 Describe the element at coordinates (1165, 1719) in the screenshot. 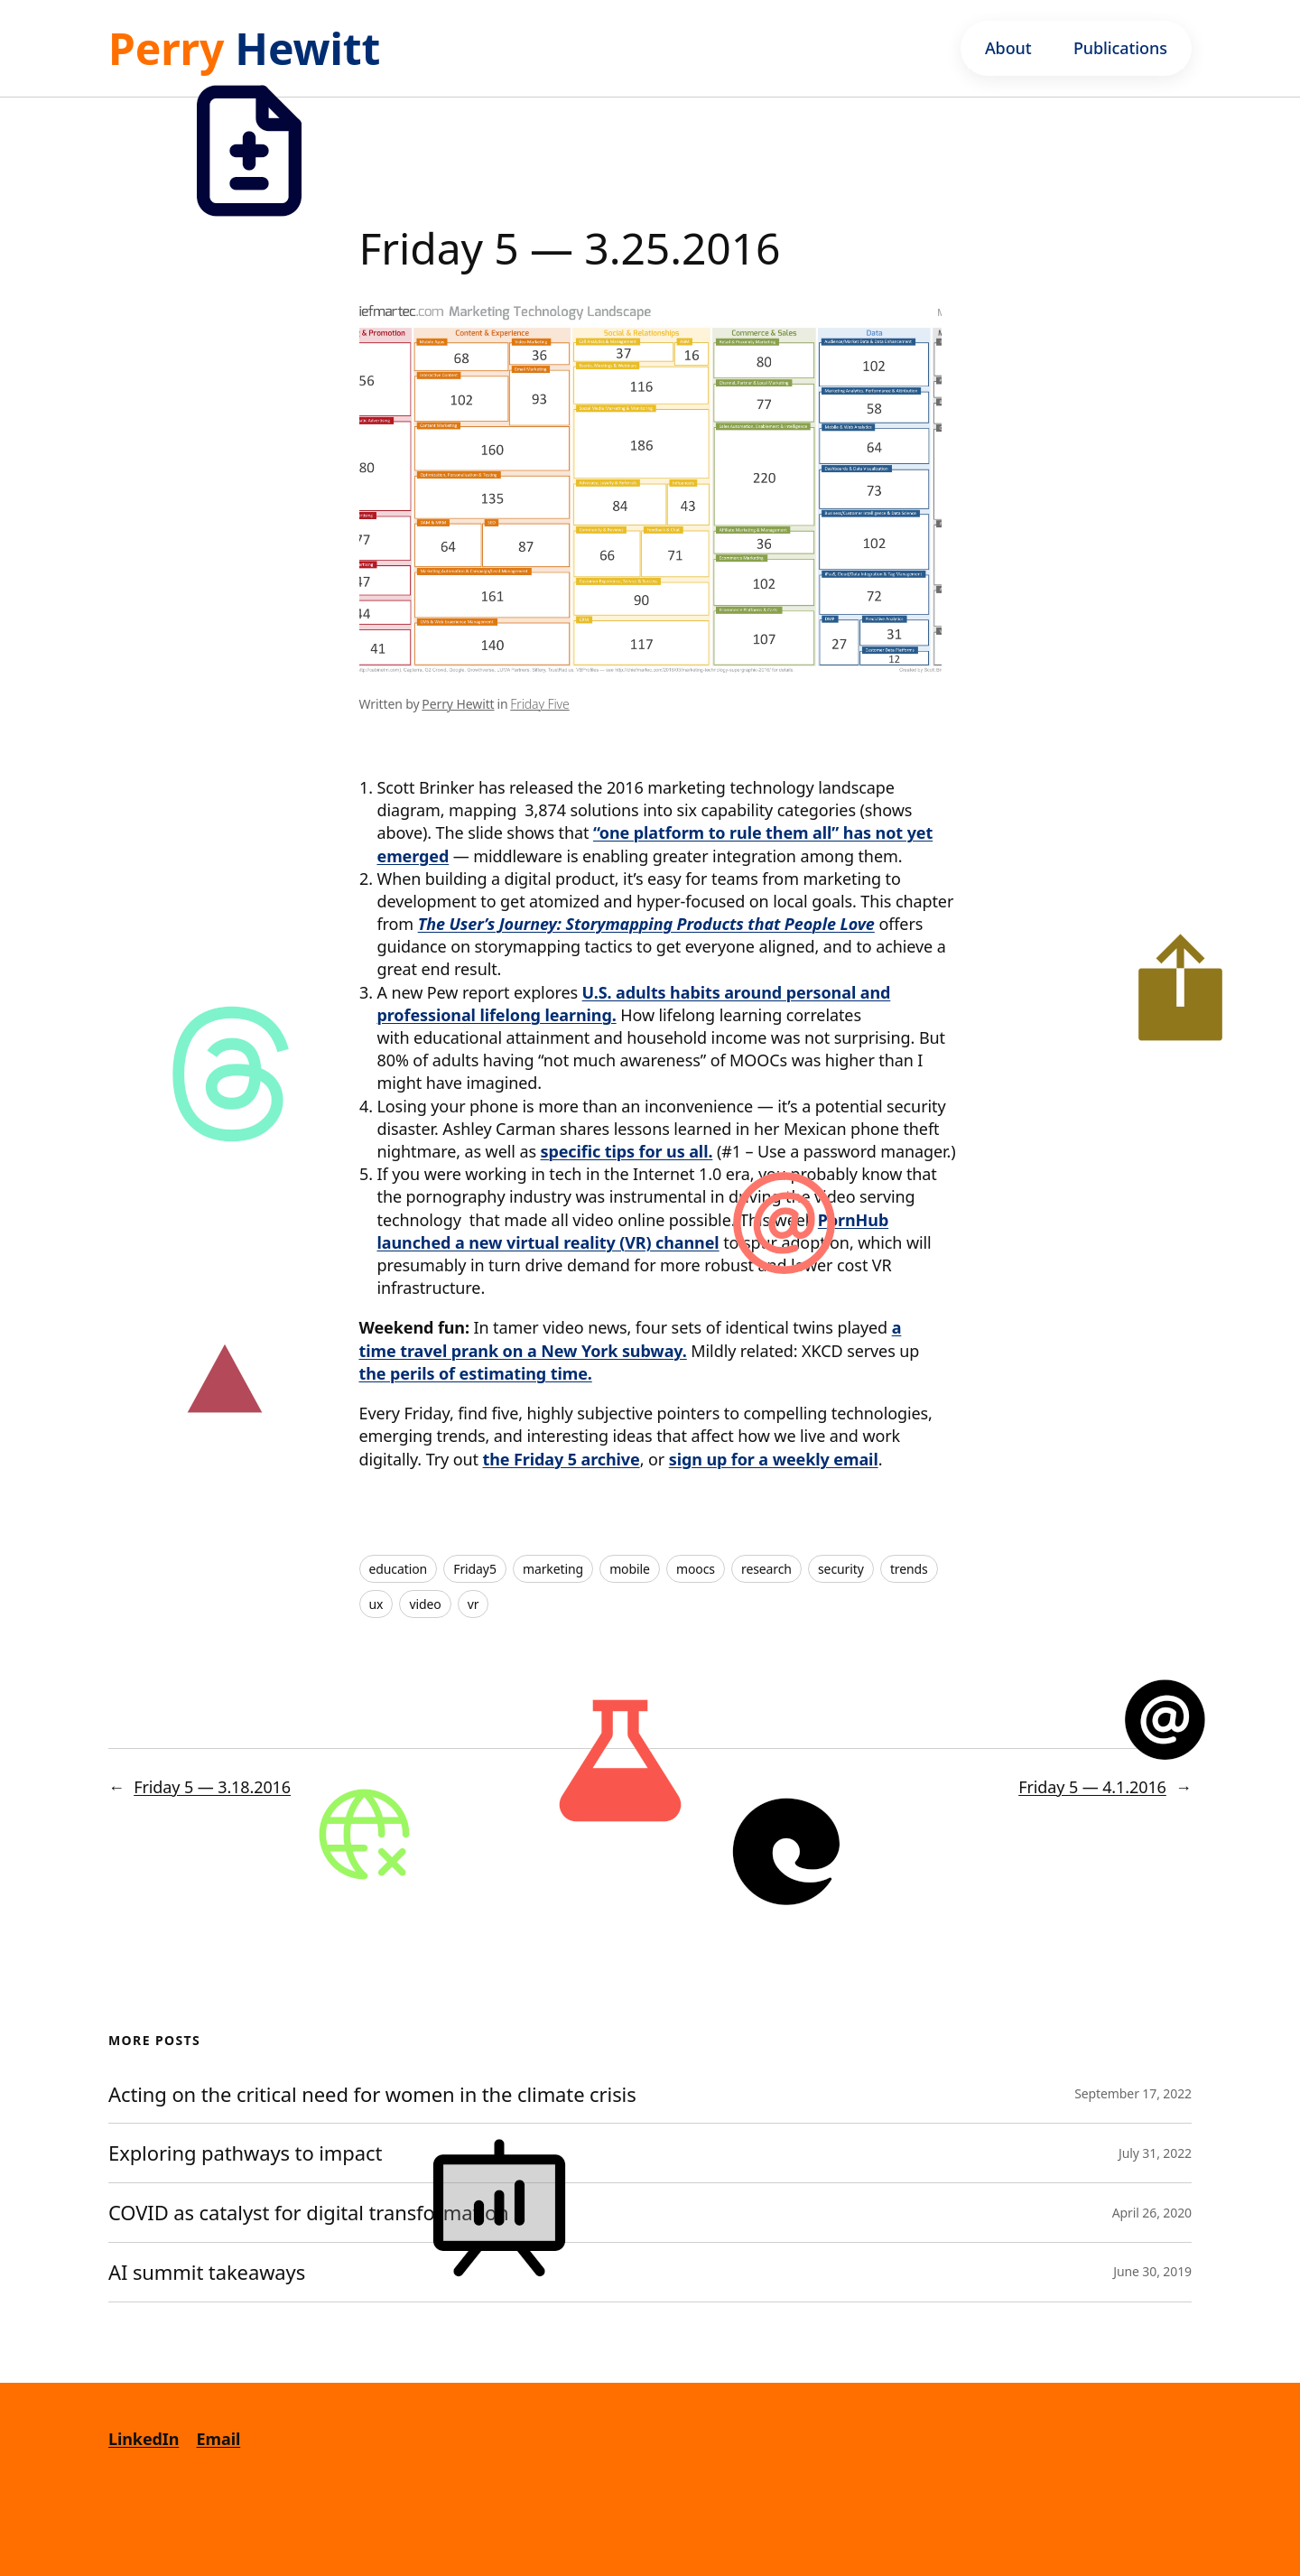

I see `access email or contact options` at that location.